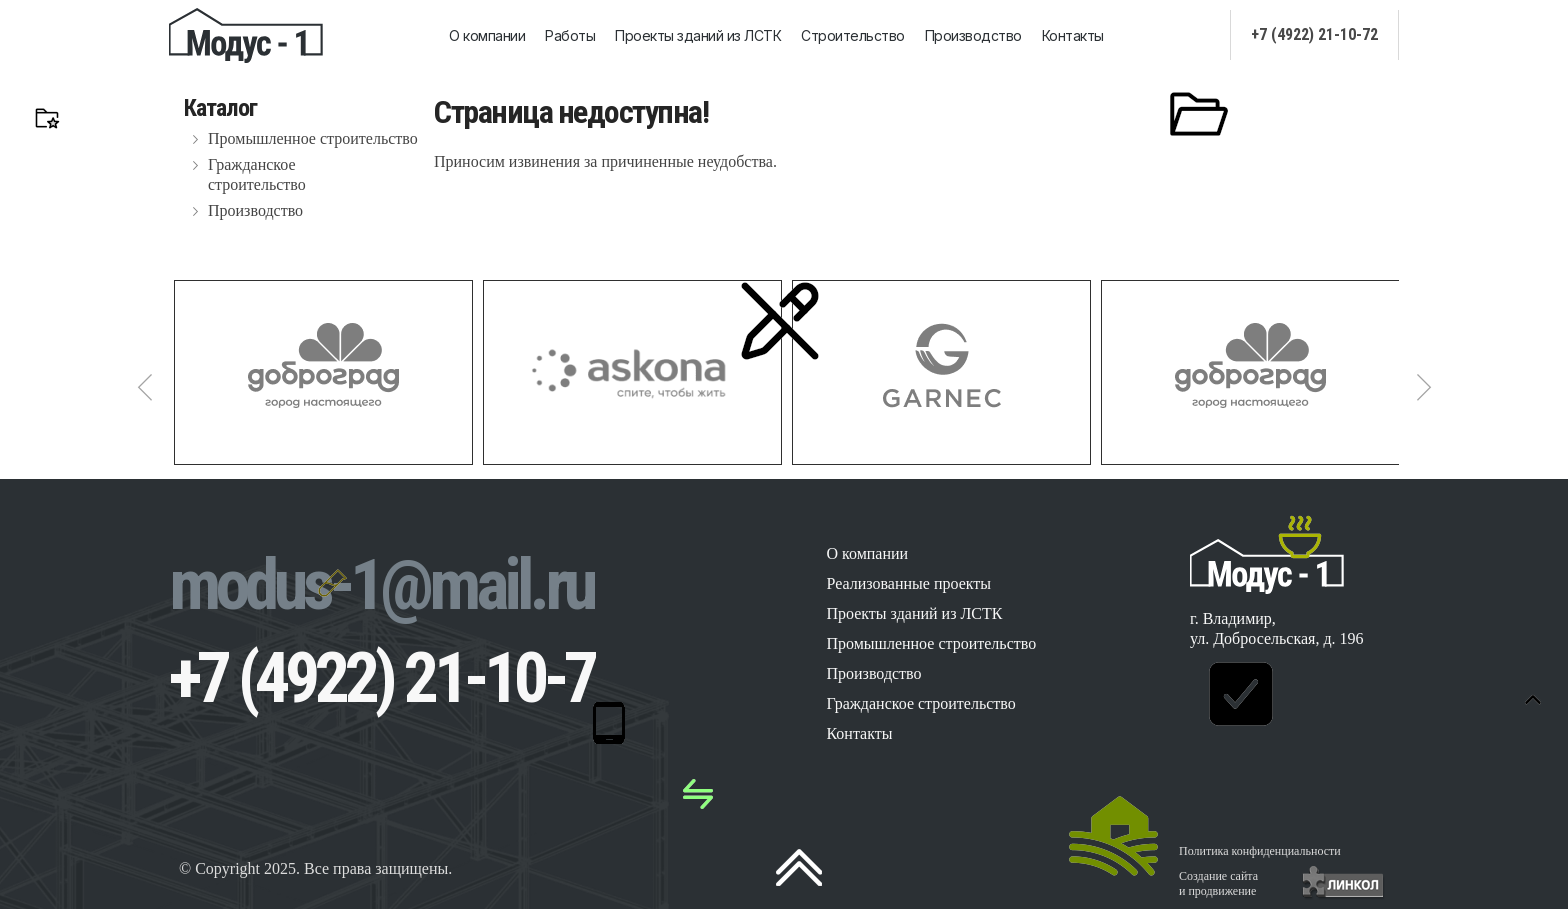 This screenshot has height=909, width=1568. Describe the element at coordinates (47, 118) in the screenshot. I see `access your starred or favorite folder` at that location.